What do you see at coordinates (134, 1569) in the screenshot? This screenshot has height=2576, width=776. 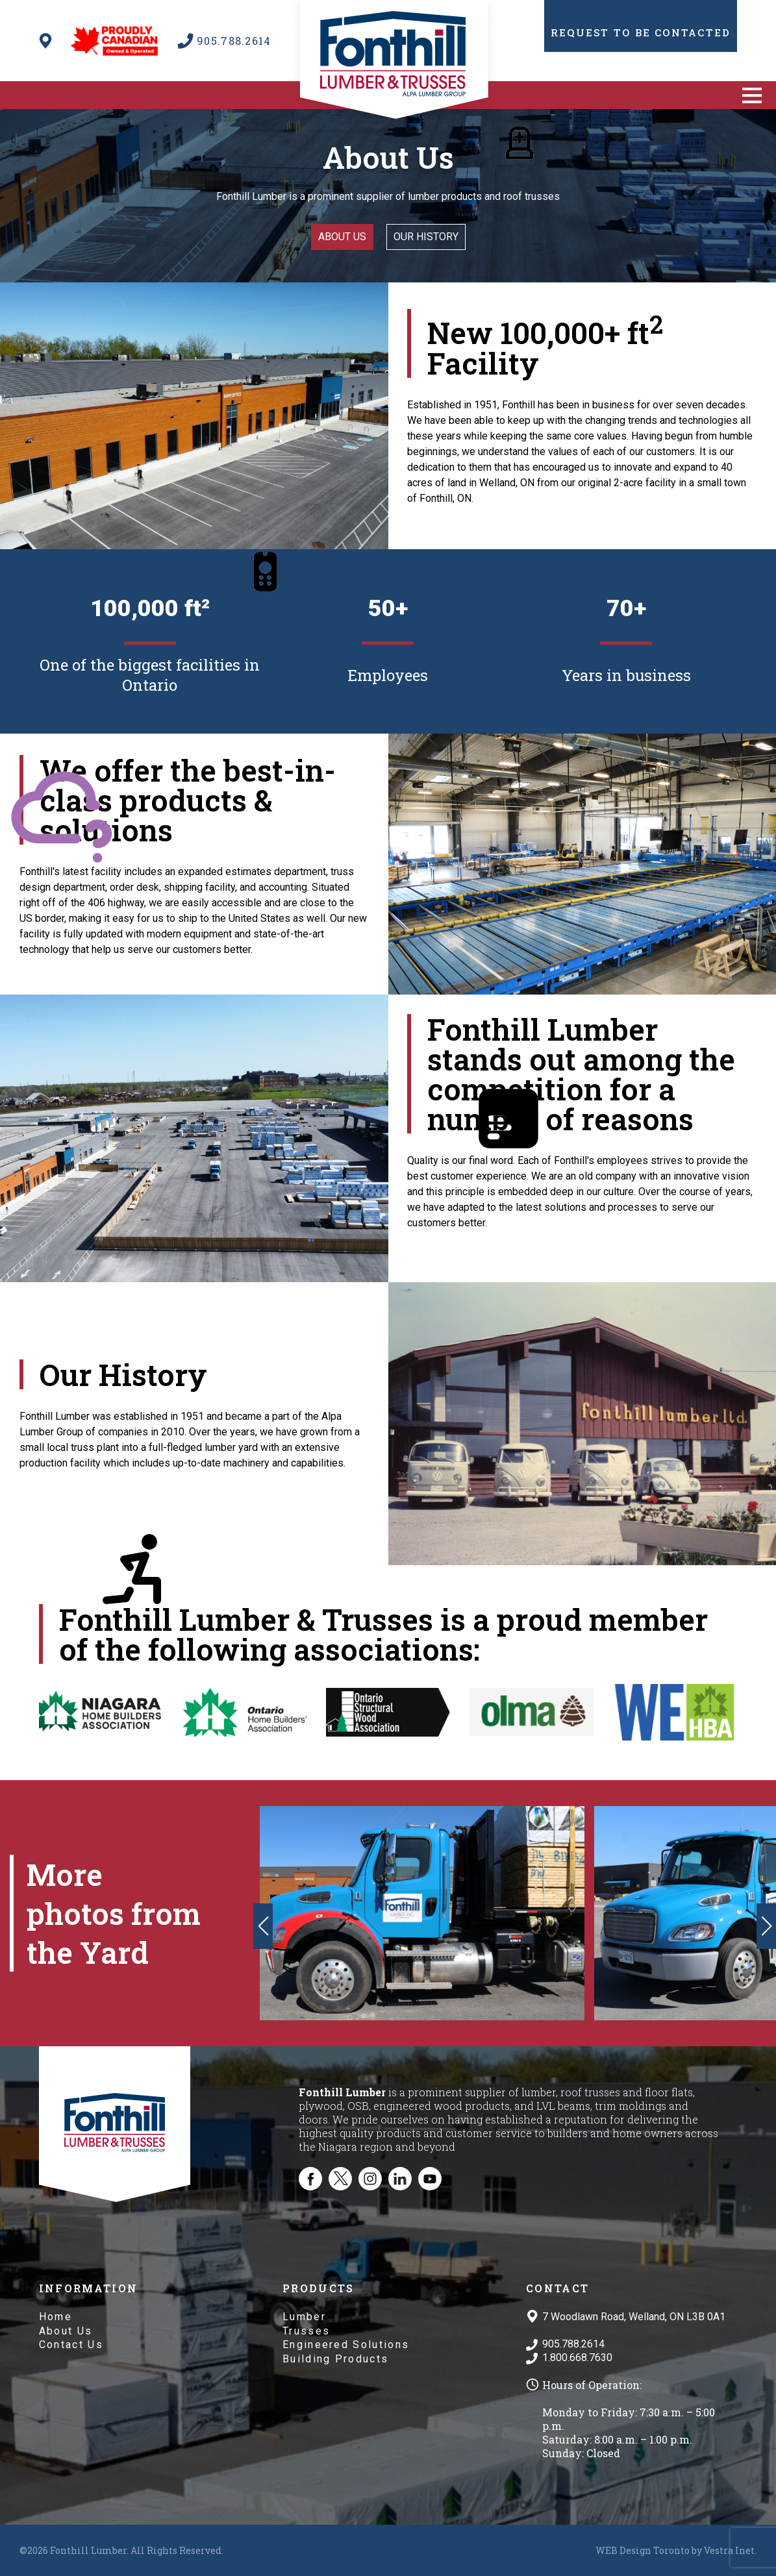 I see `access stretching exercises or warm-up routines` at bounding box center [134, 1569].